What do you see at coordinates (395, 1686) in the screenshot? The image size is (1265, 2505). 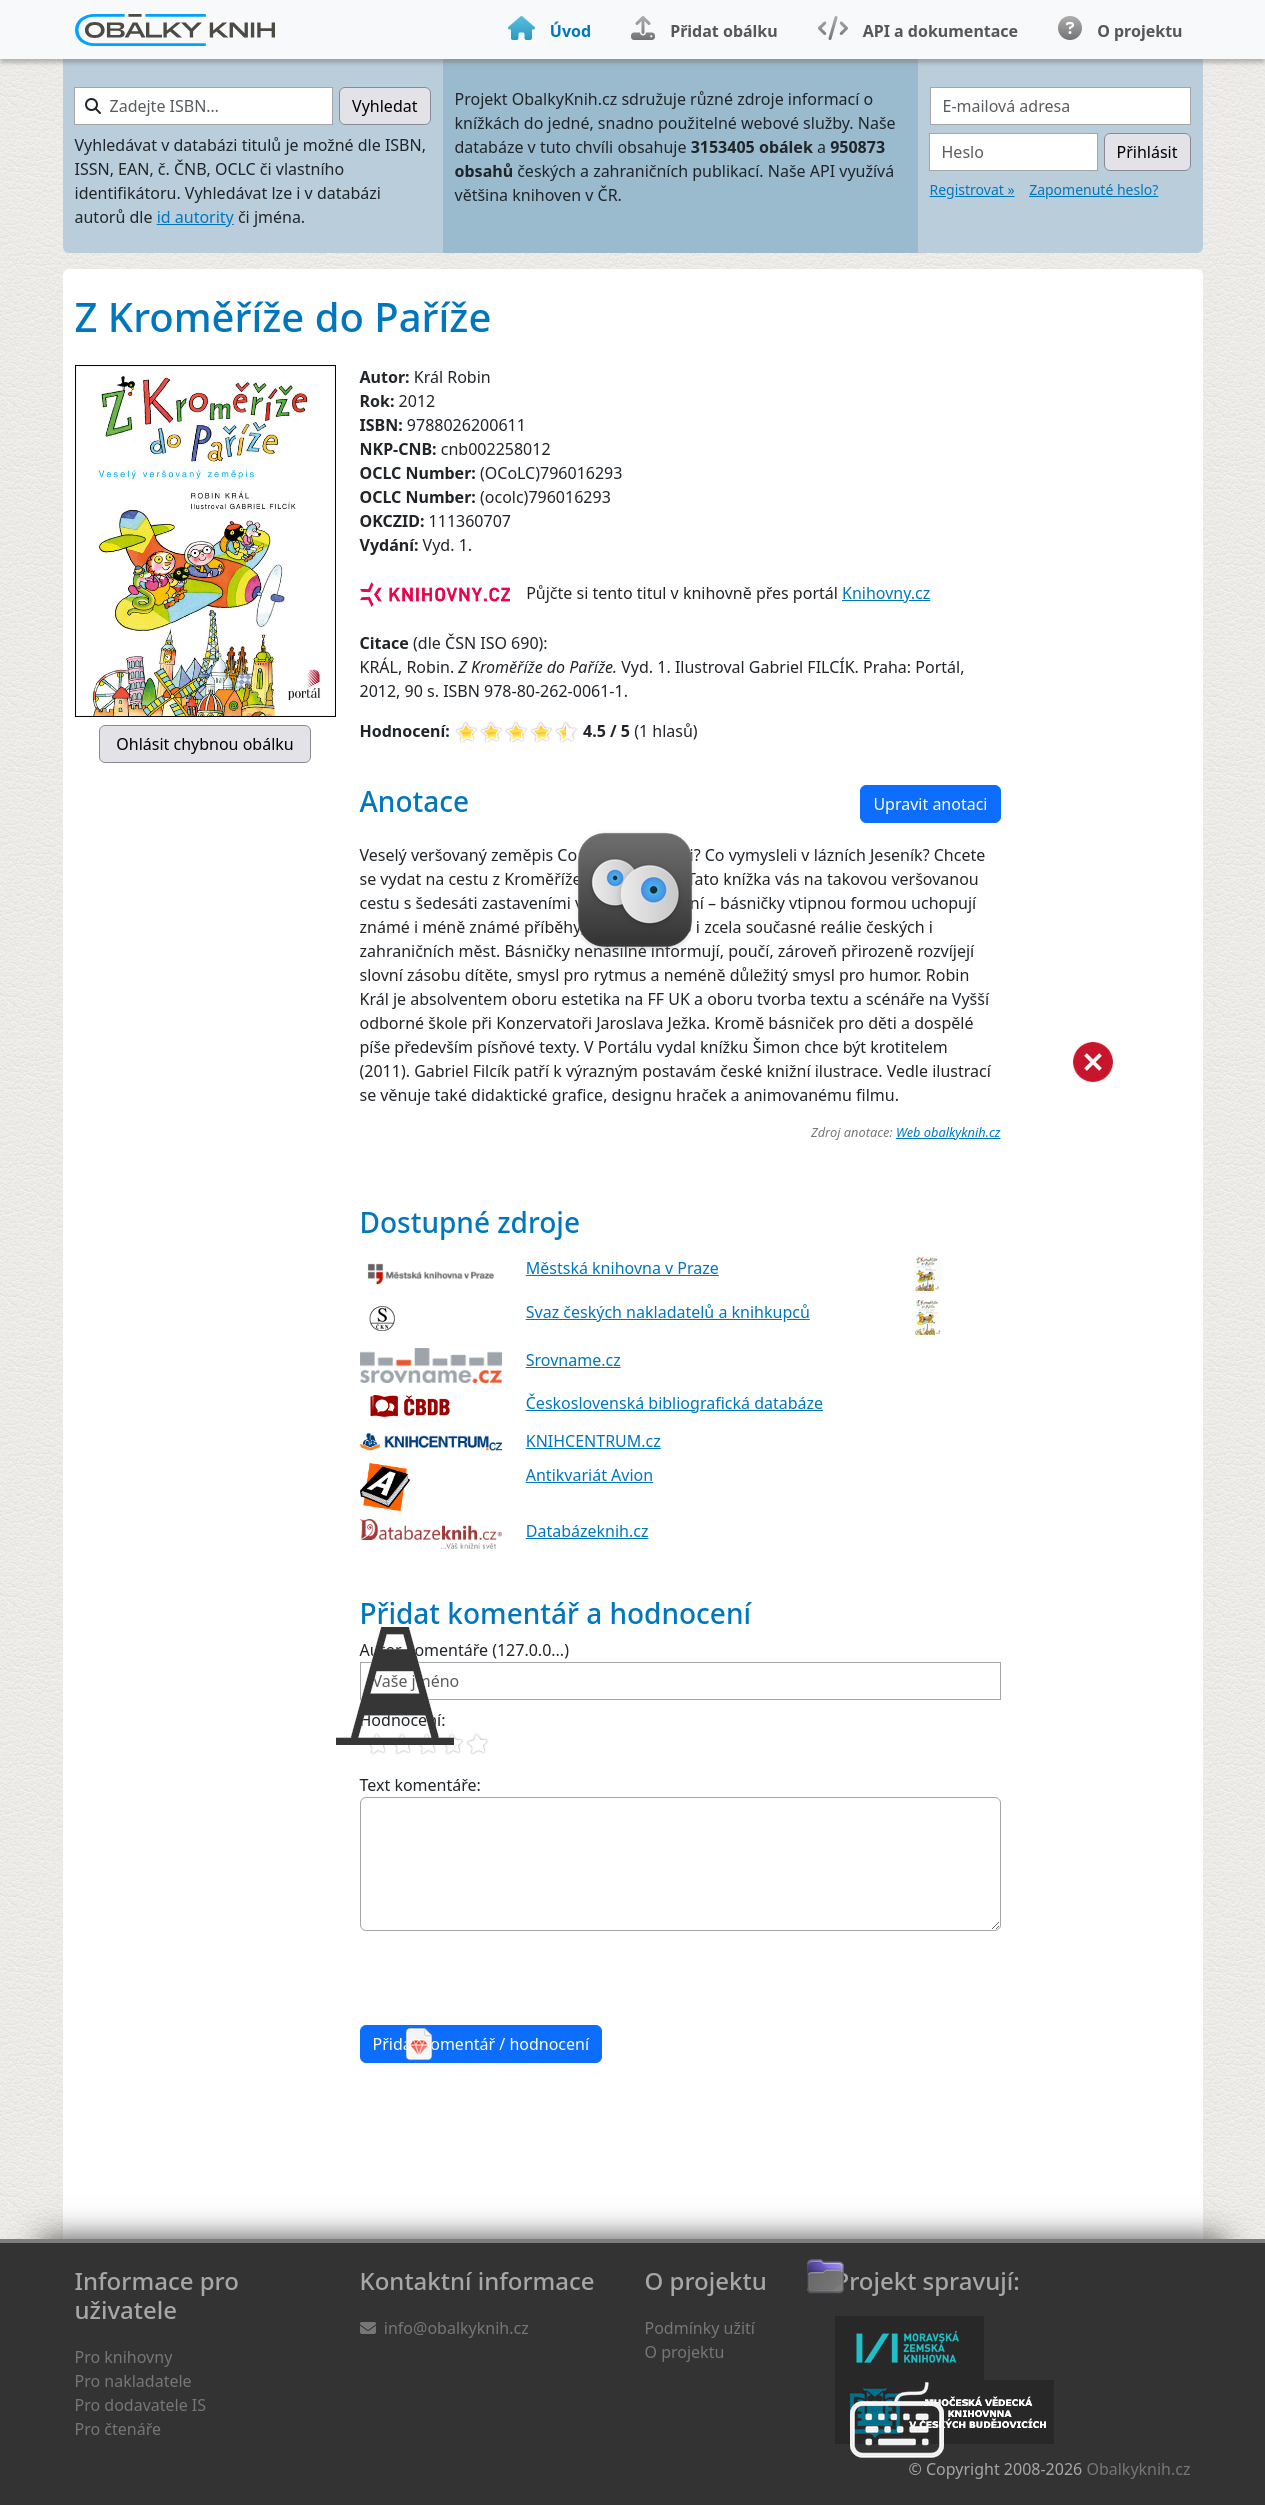 I see `open VLC media player` at bounding box center [395, 1686].